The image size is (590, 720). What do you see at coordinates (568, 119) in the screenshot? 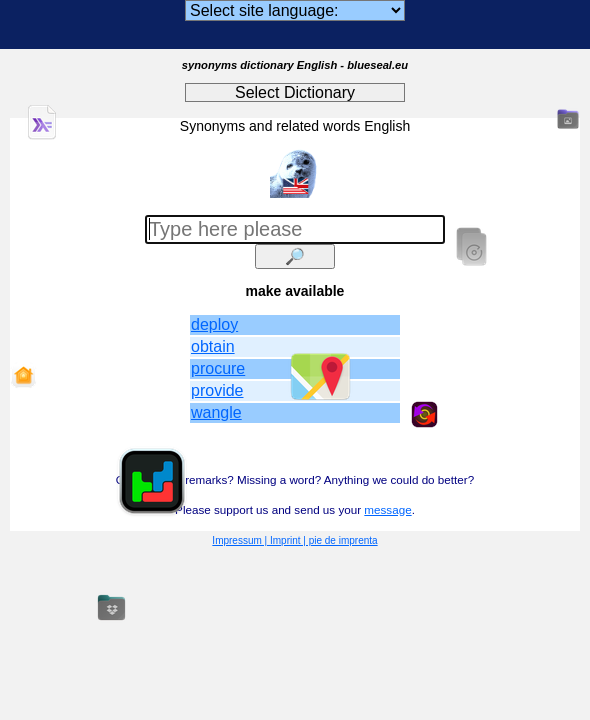
I see `open your pictures folder` at bounding box center [568, 119].